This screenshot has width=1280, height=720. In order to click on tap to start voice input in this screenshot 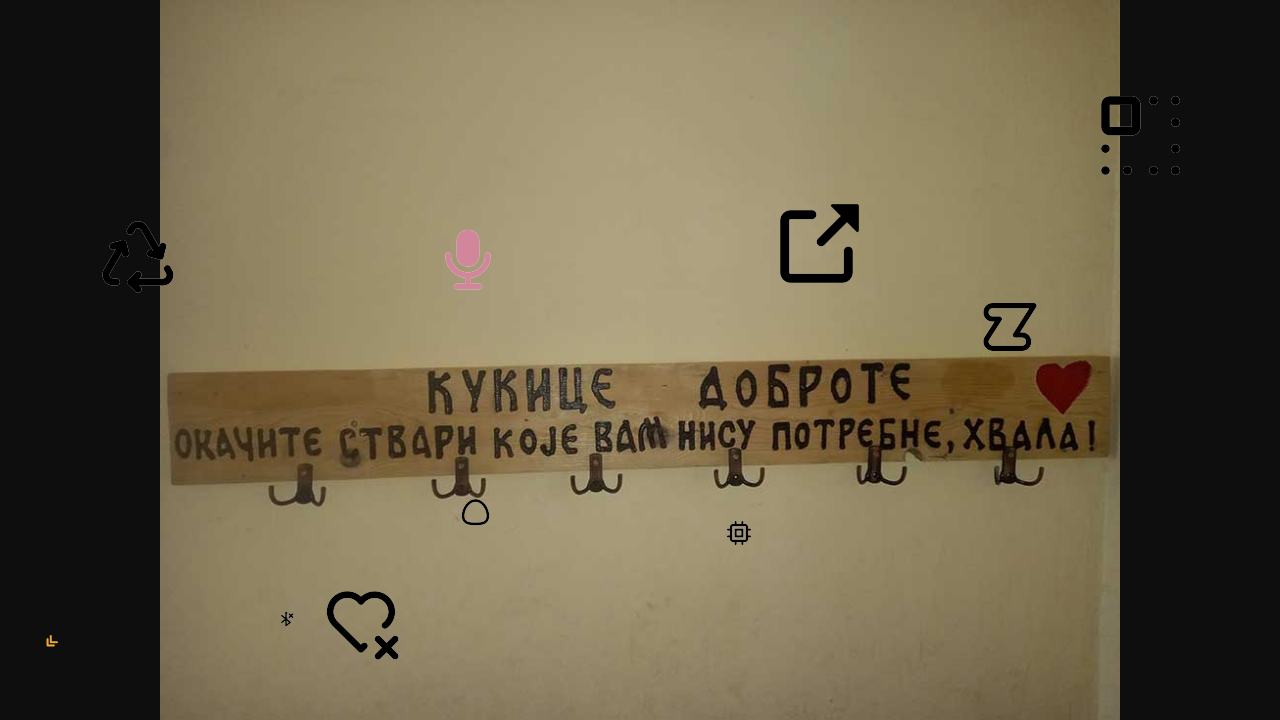, I will do `click(468, 261)`.